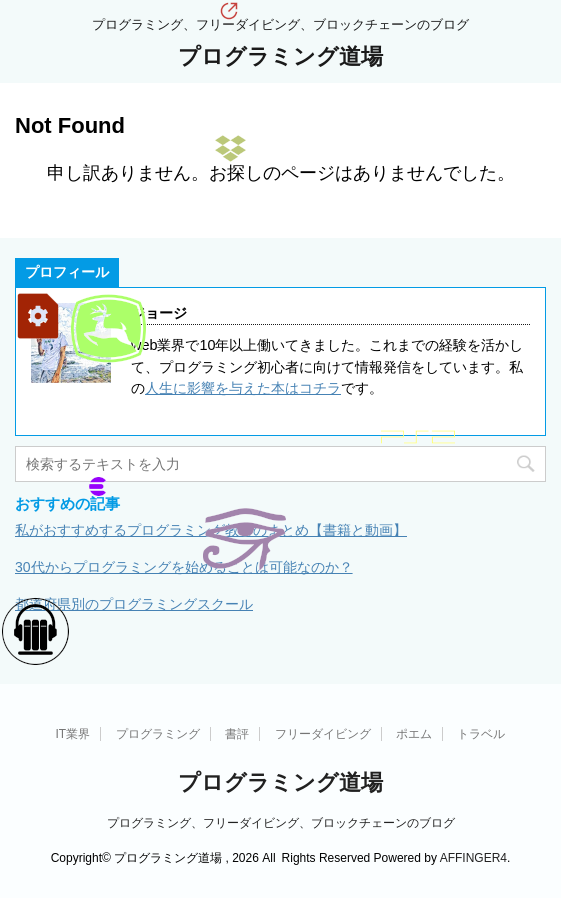 This screenshot has height=898, width=561. What do you see at coordinates (35, 631) in the screenshot?
I see `open audiobookshelf app` at bounding box center [35, 631].